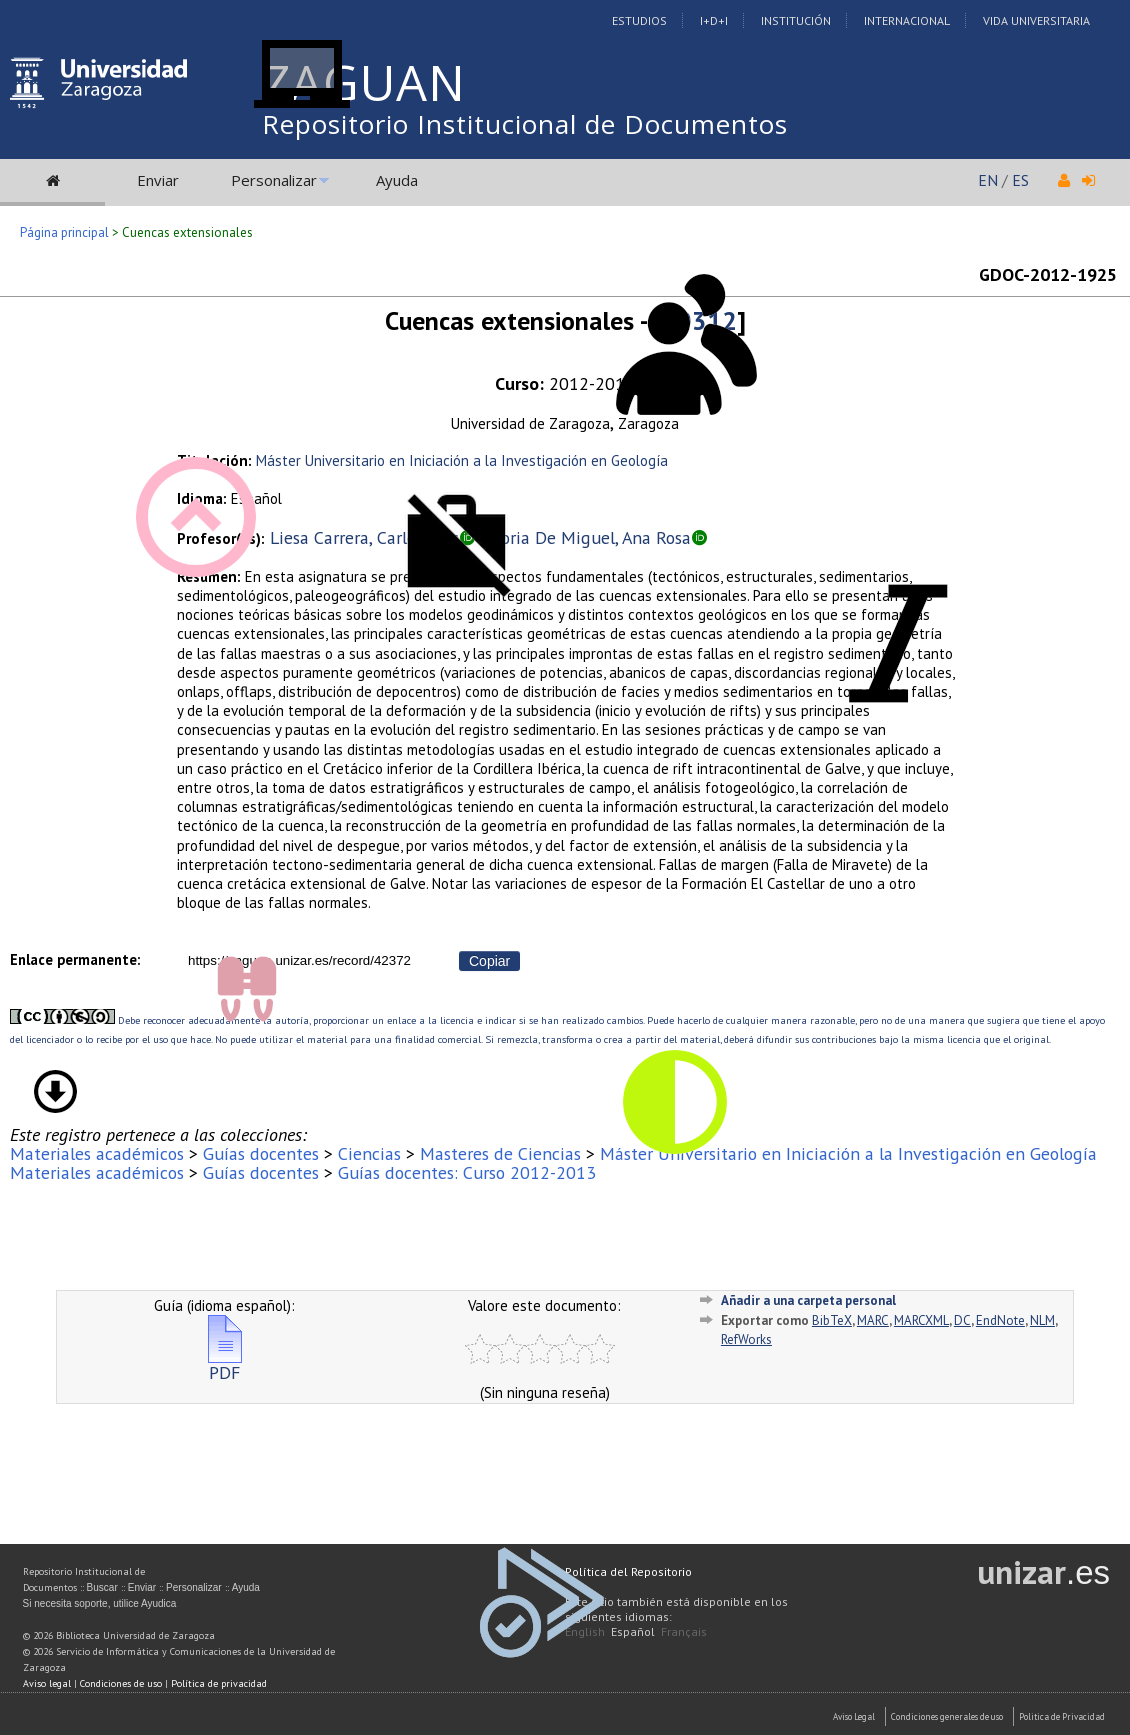 The image size is (1130, 1735). Describe the element at coordinates (55, 1091) in the screenshot. I see `download a file or content` at that location.